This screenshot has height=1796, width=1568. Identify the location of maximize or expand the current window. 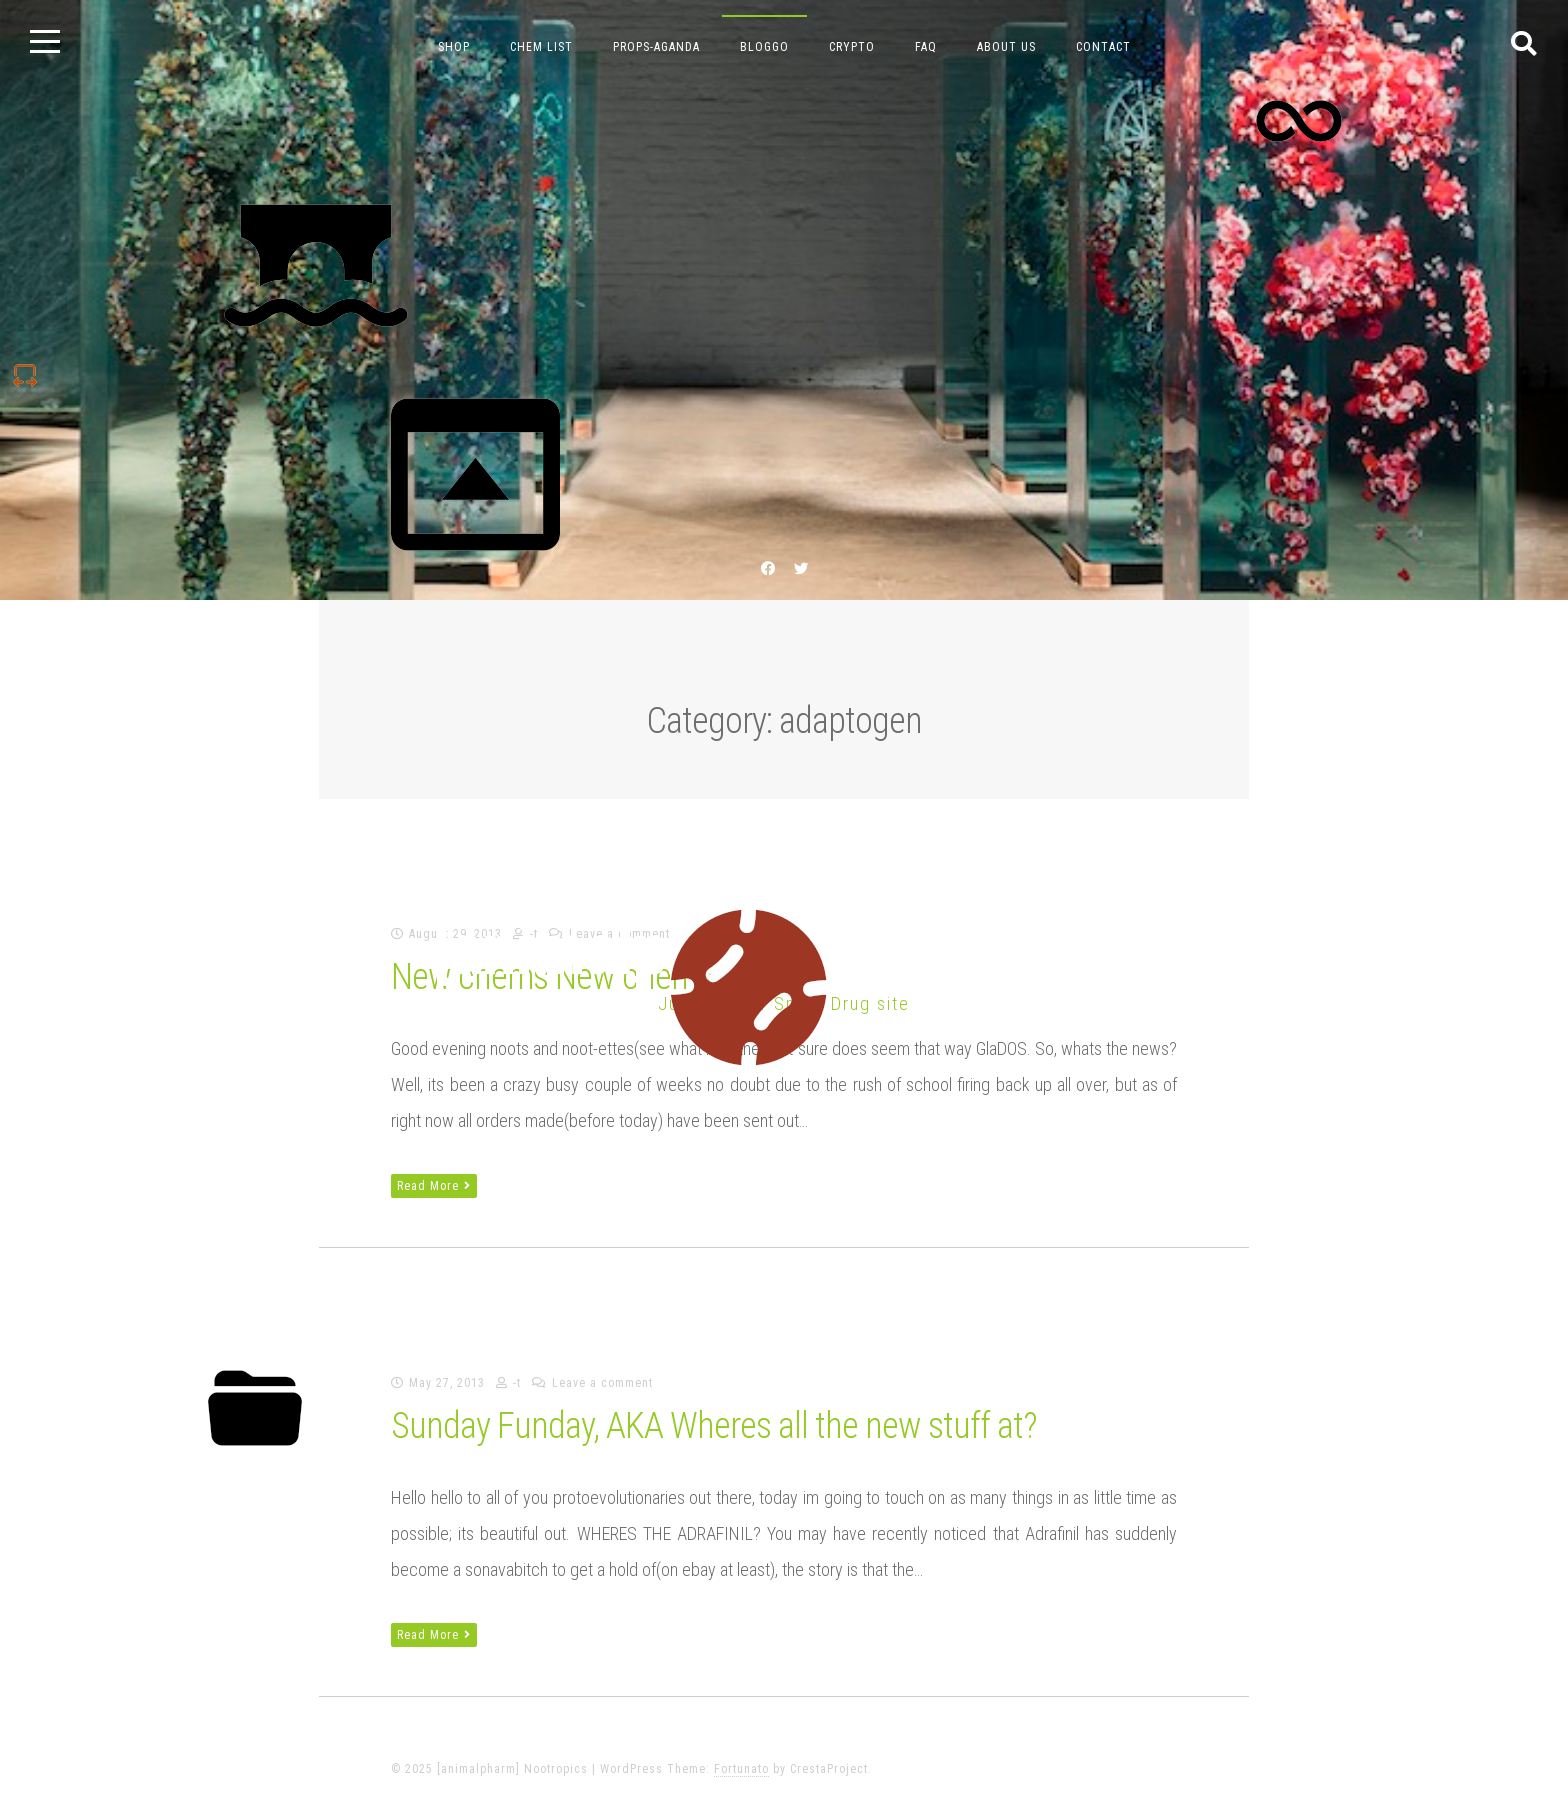
(475, 474).